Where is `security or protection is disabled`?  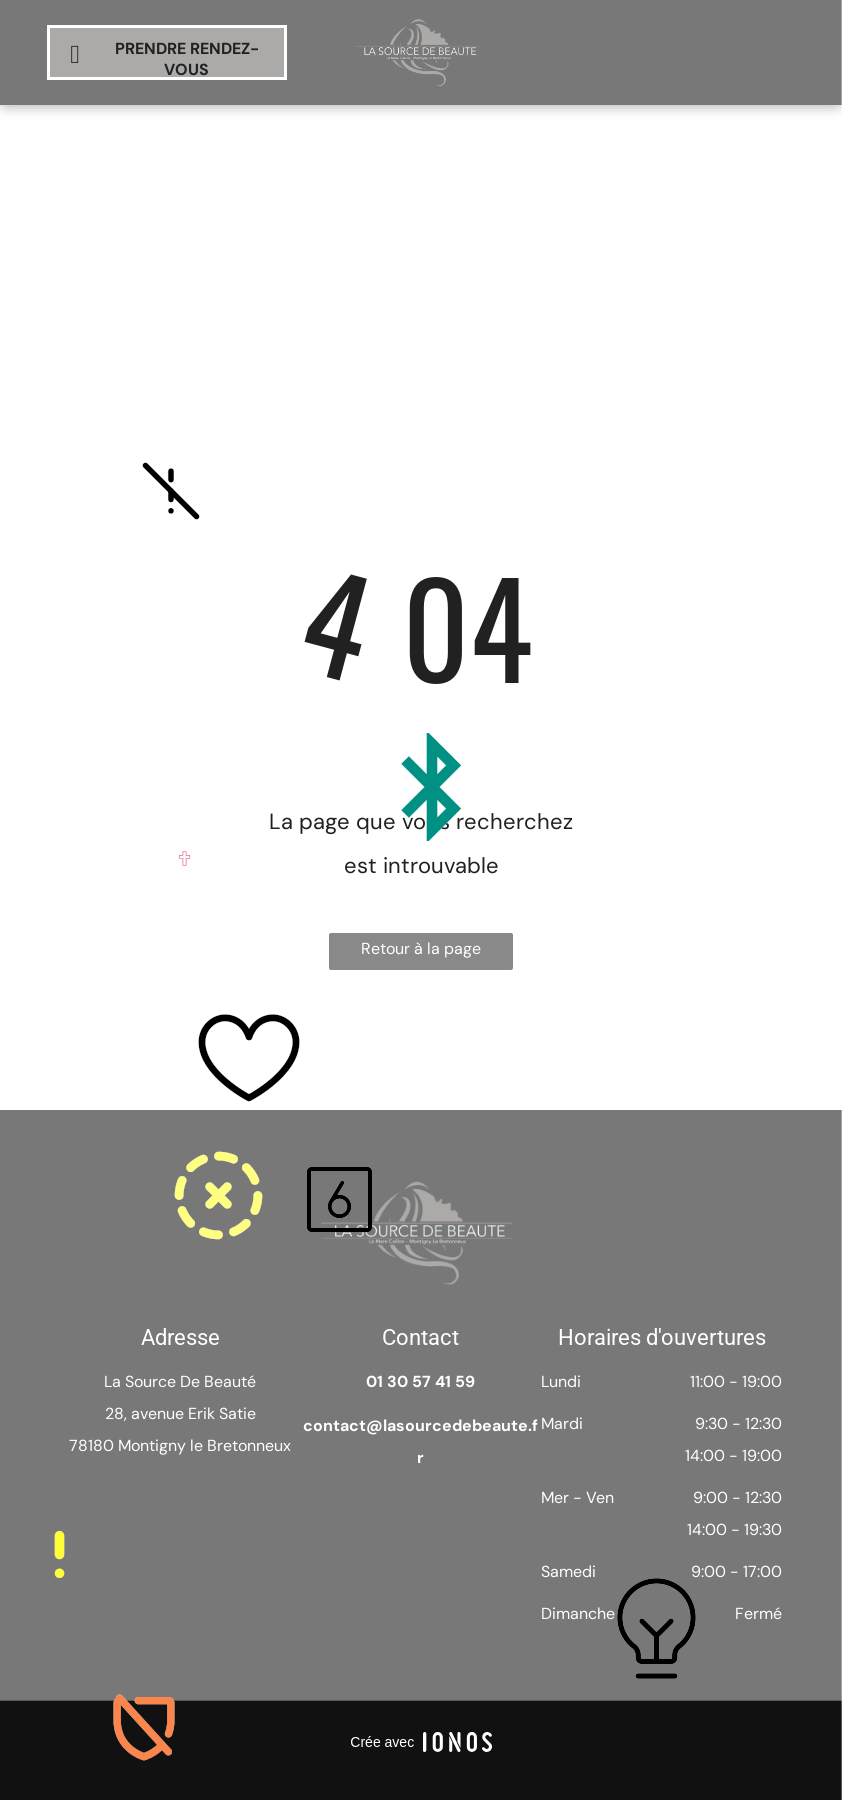
security or protection is disabled is located at coordinates (144, 1725).